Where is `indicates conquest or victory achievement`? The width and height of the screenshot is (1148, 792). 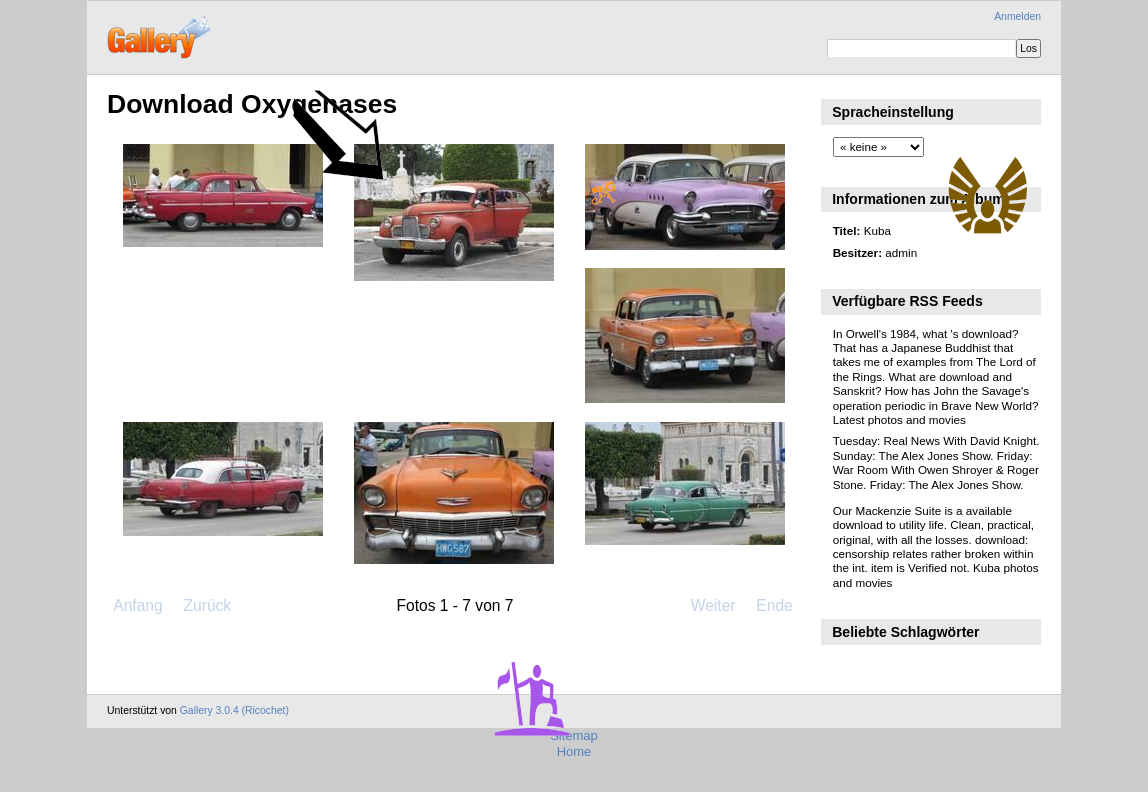 indicates conquest or victory achievement is located at coordinates (532, 699).